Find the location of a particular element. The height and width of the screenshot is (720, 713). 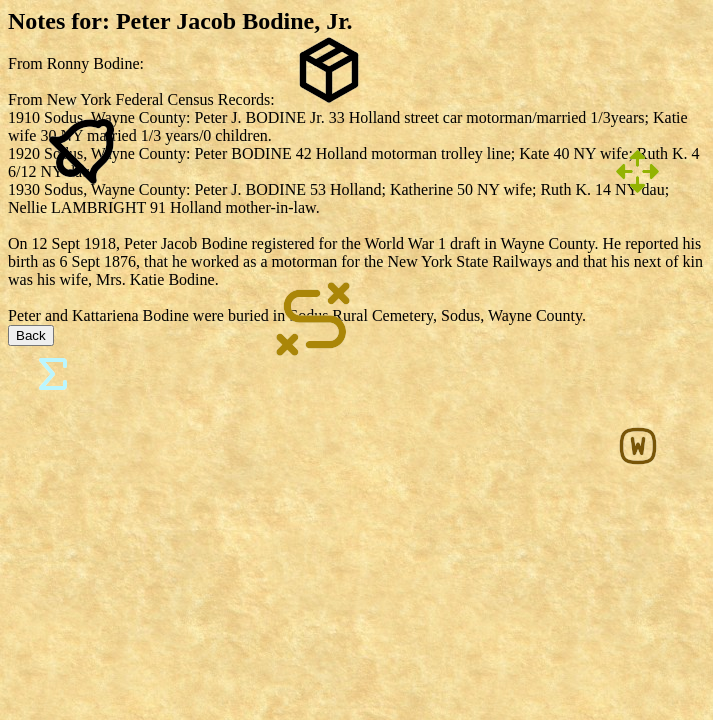

active notification alert is located at coordinates (82, 151).